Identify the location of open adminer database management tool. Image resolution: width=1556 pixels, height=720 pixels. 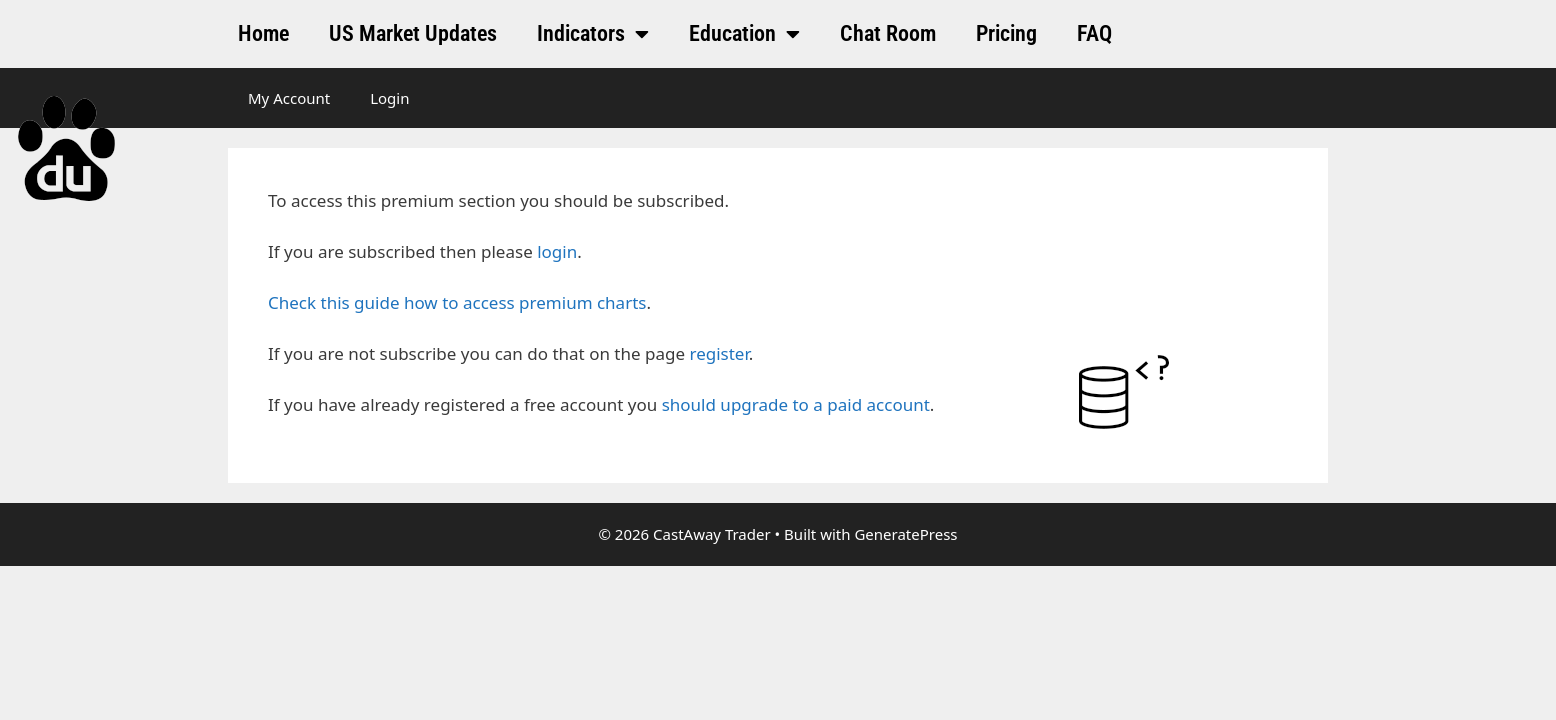
(1124, 392).